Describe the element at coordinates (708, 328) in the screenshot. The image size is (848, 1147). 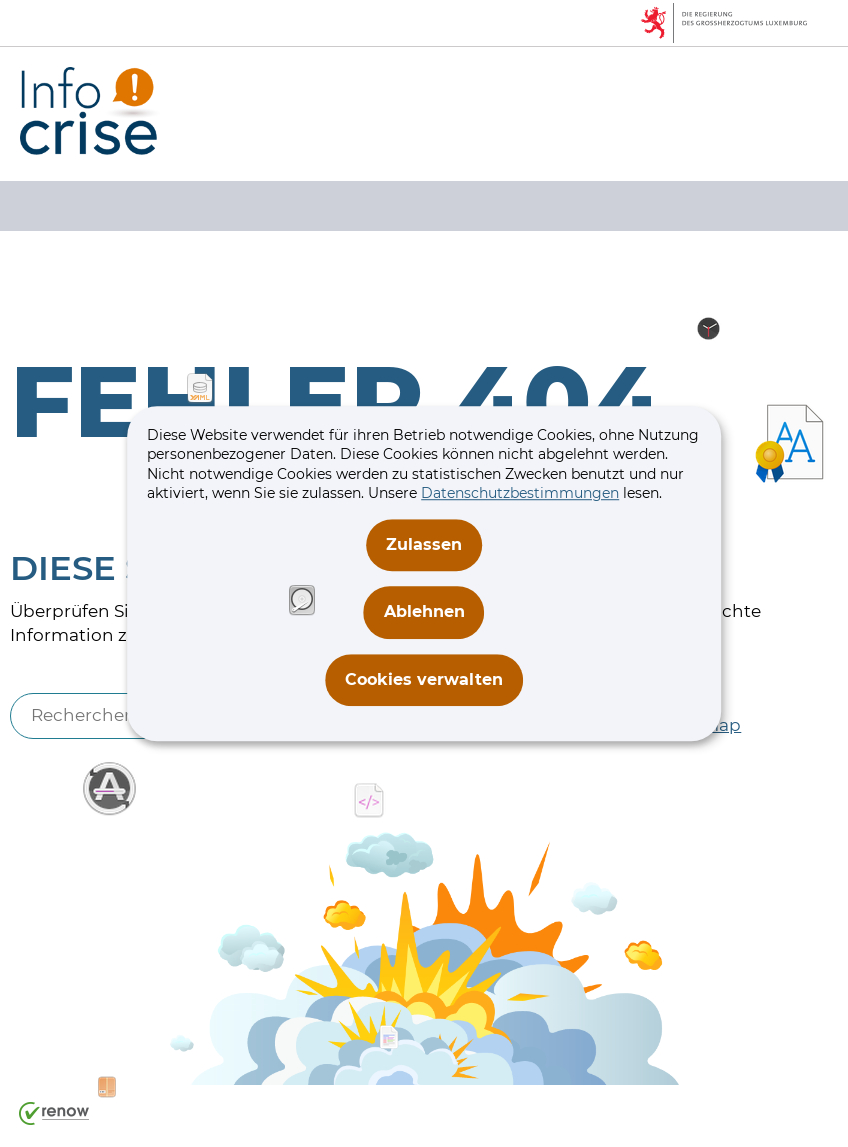
I see `indicates a time-sensitive or urgent notification` at that location.